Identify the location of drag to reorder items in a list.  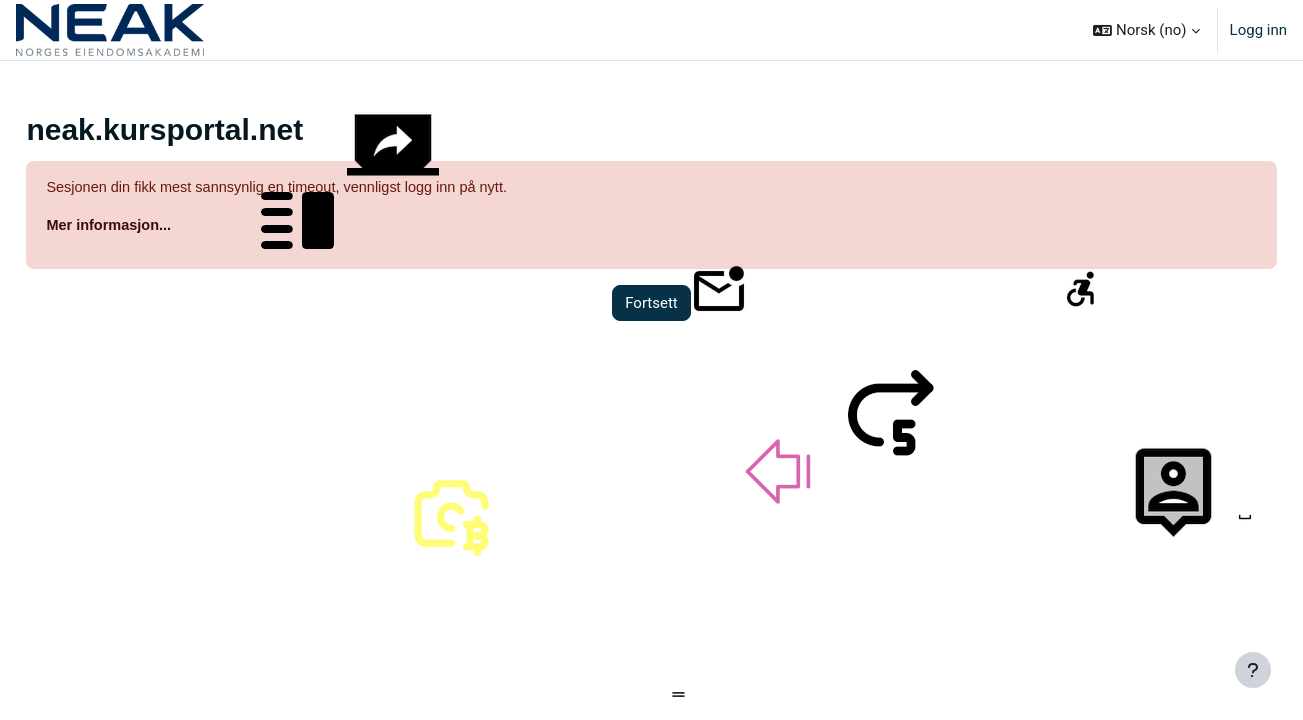
(678, 694).